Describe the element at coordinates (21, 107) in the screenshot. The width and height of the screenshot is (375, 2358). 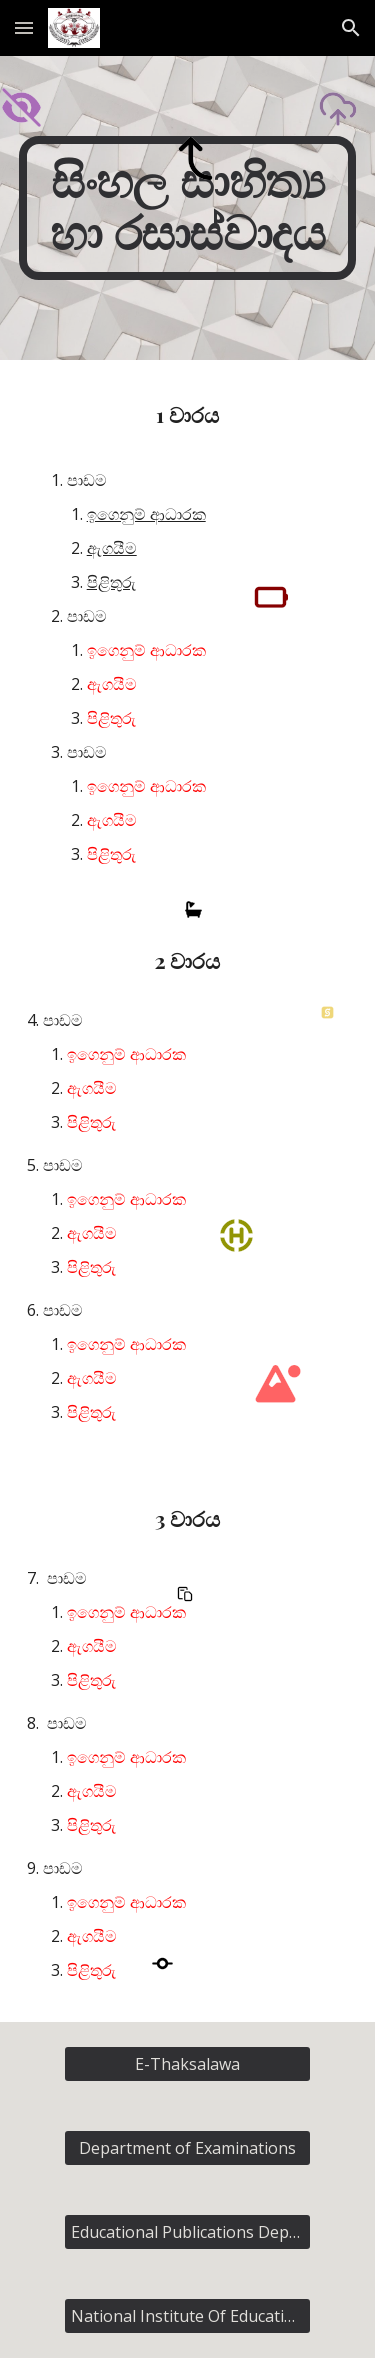
I see `hide password or sensitive content` at that location.